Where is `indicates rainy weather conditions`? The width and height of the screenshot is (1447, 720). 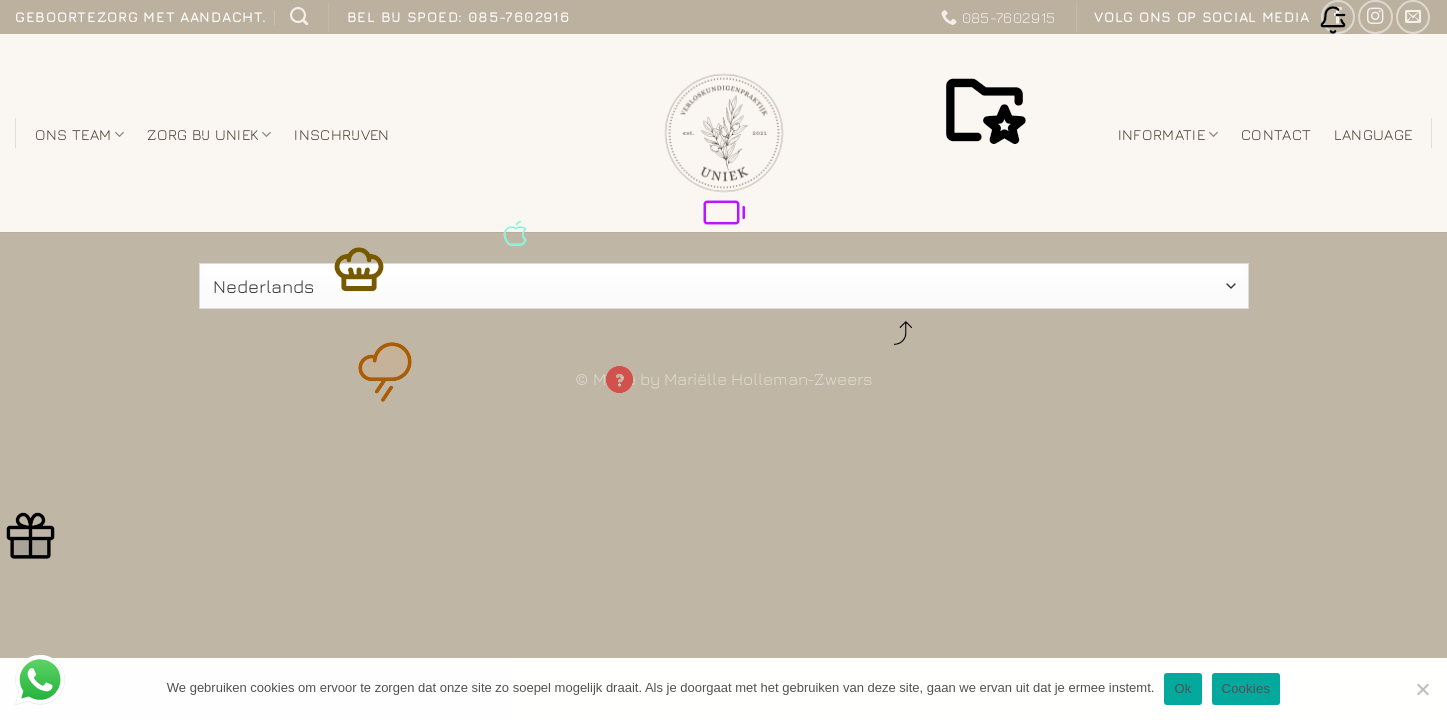
indicates rainy weather conditions is located at coordinates (385, 371).